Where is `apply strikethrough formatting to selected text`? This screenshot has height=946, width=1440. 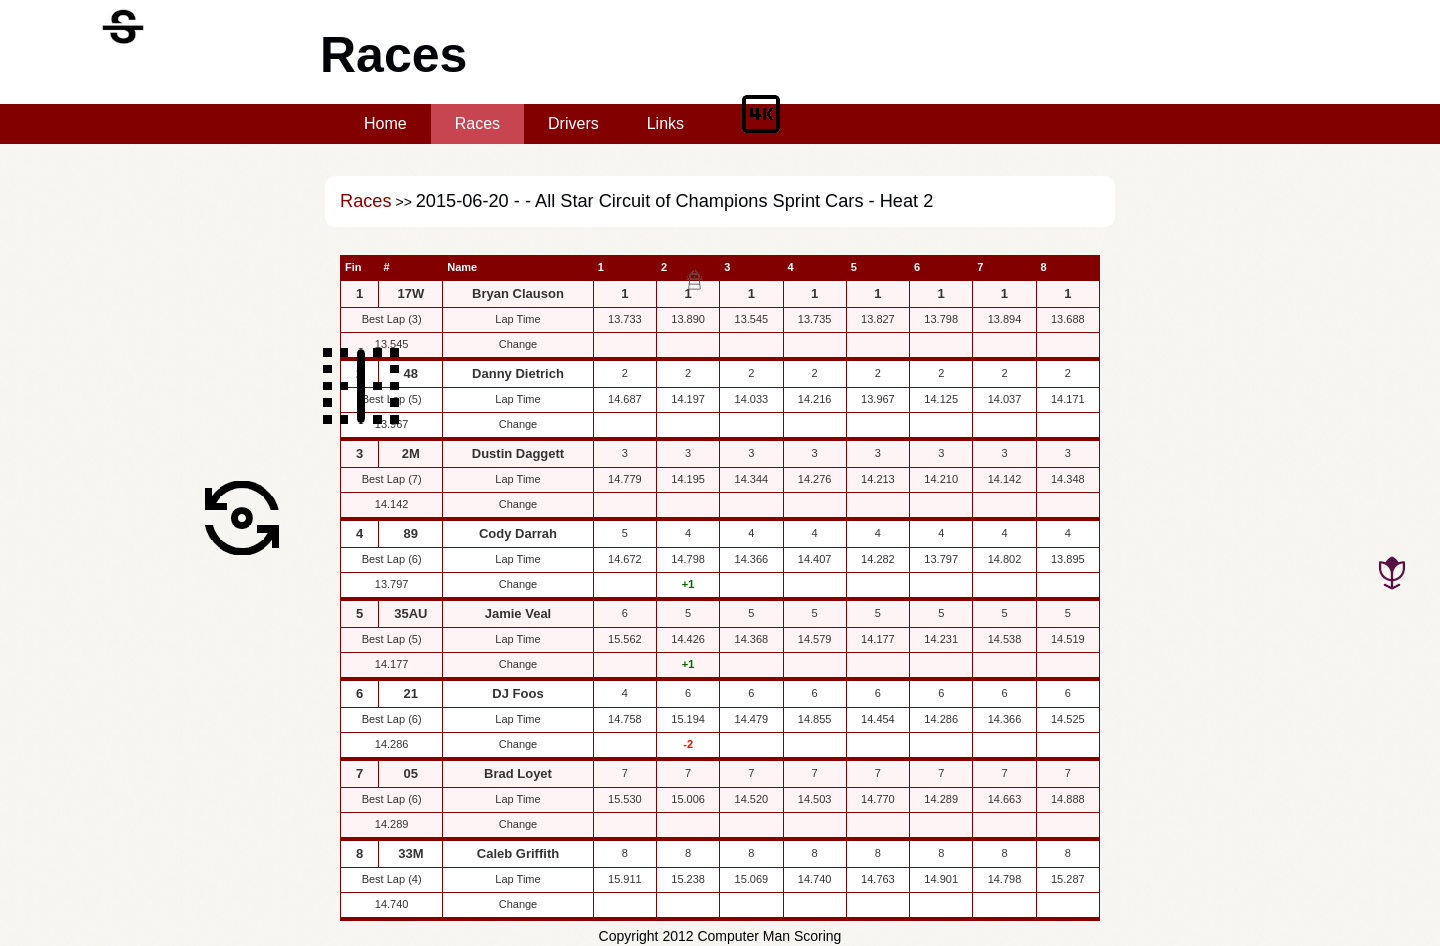 apply strikethrough formatting to selected text is located at coordinates (123, 30).